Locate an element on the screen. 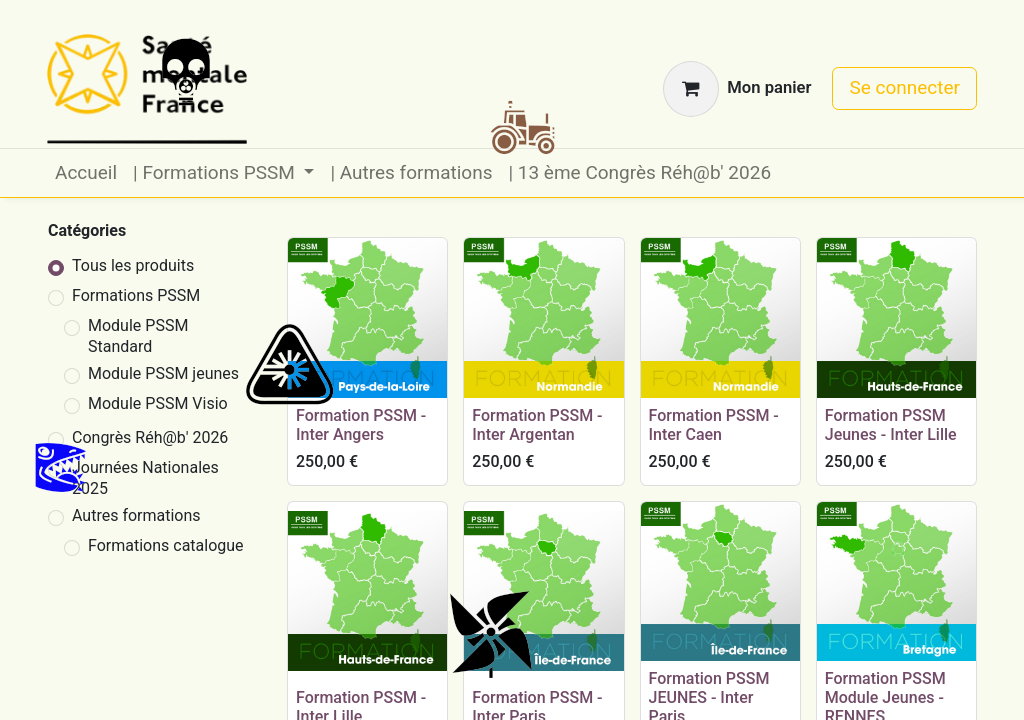 This screenshot has width=1024, height=720. indicates hazardous environment or toxic area in game is located at coordinates (186, 72).